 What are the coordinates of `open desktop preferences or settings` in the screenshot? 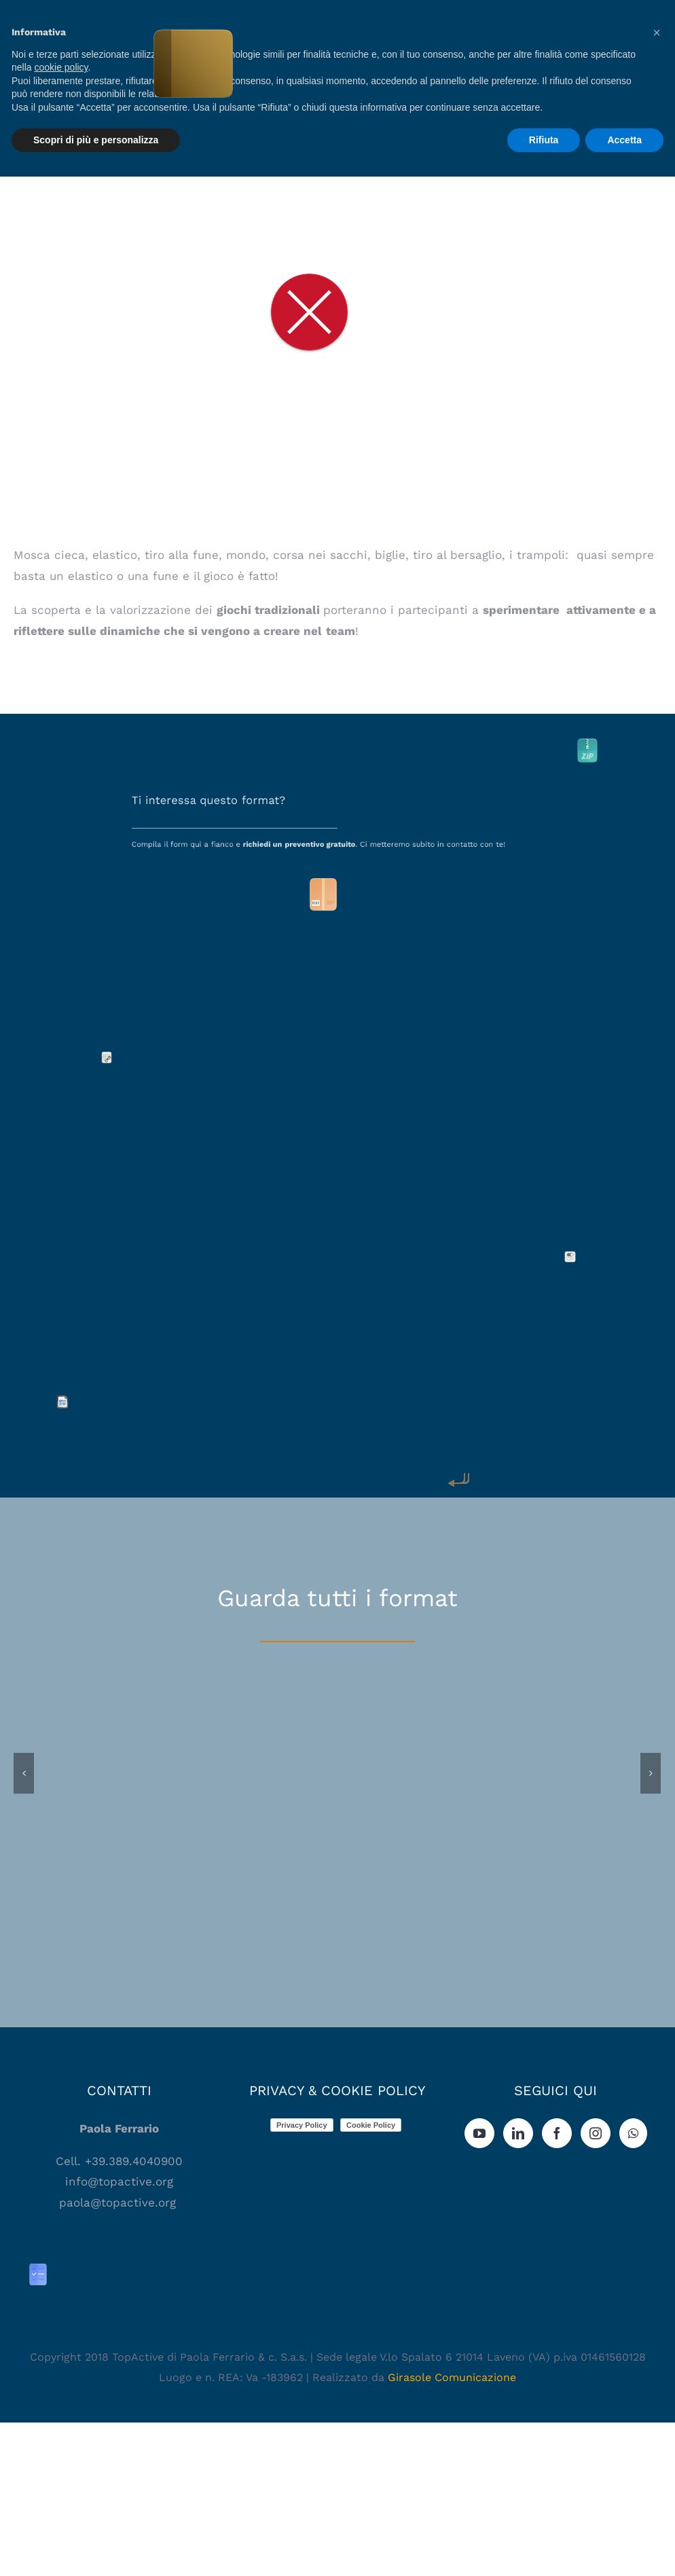 It's located at (570, 1256).